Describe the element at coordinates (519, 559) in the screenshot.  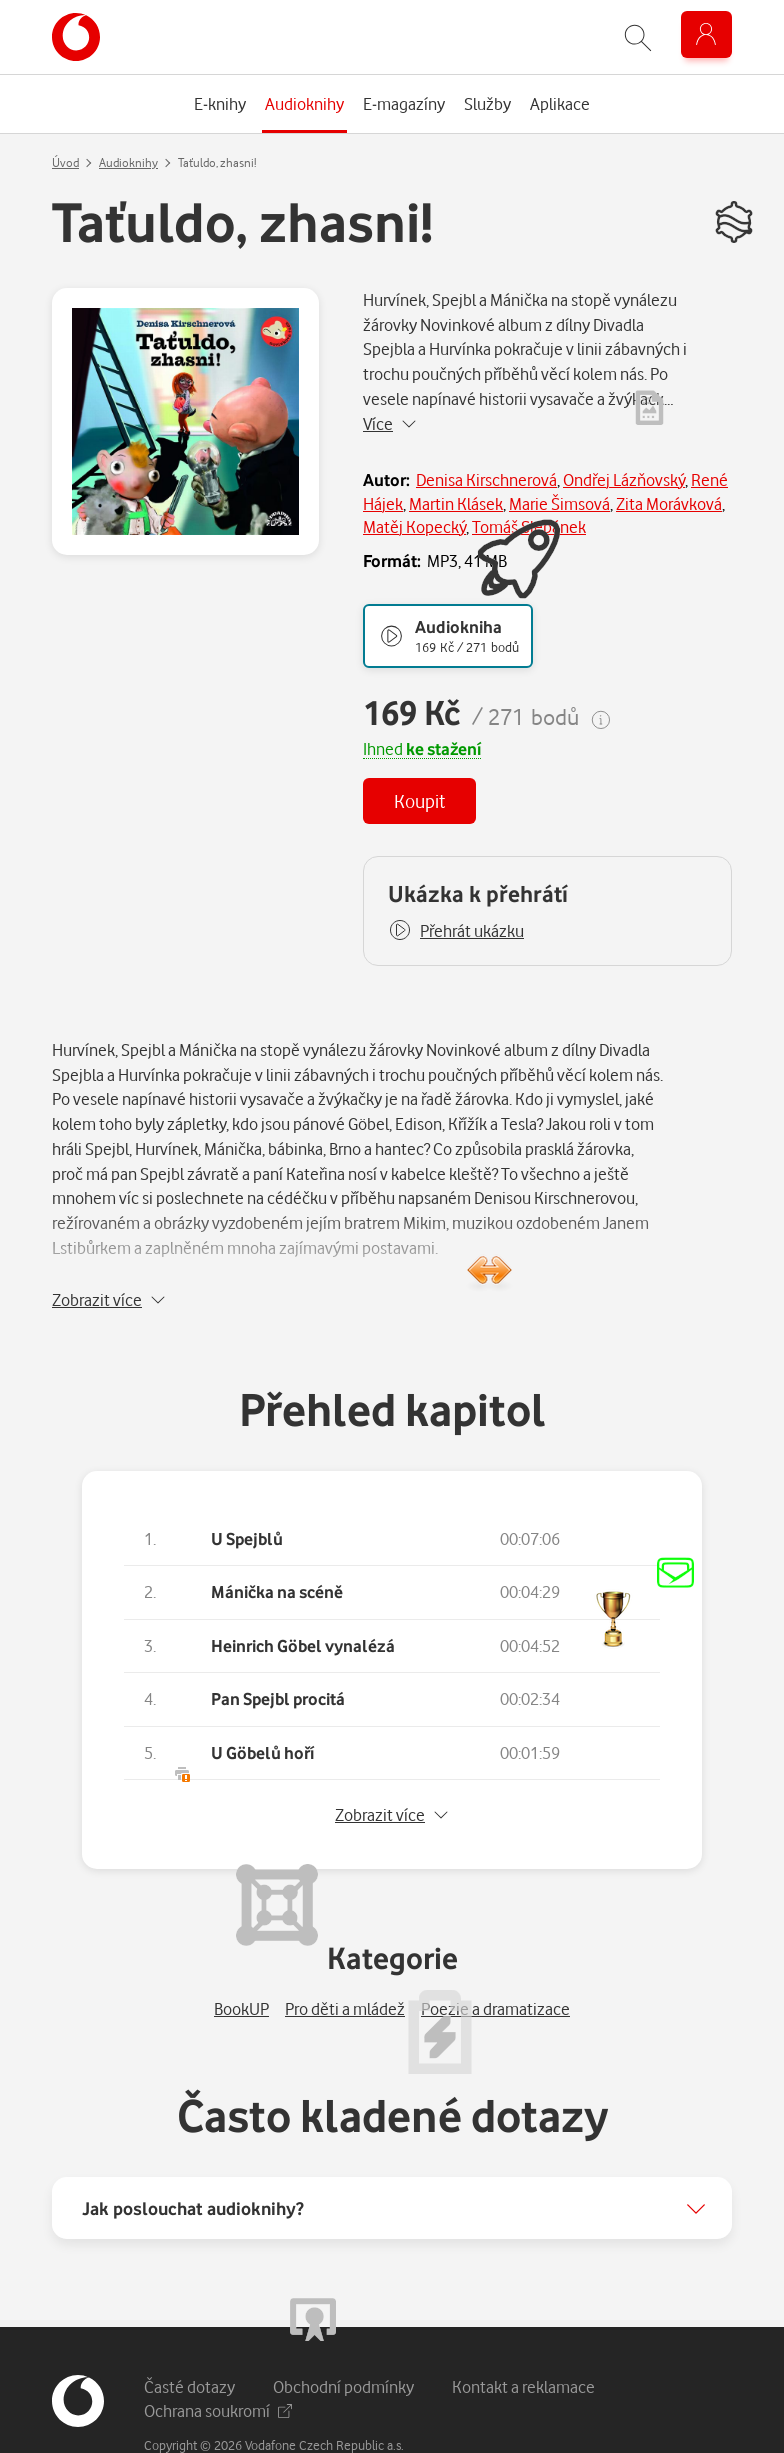
I see `launch applications or open app drawer` at that location.